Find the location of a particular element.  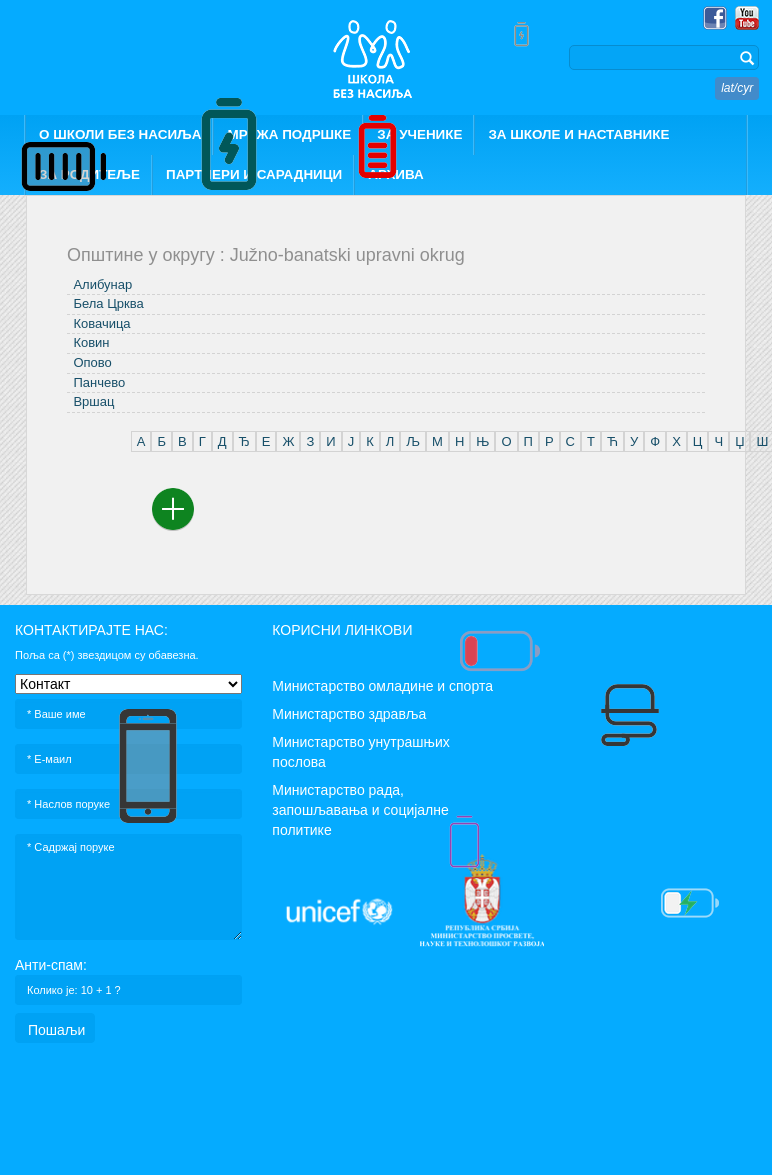

indicates battery is completely drained is located at coordinates (464, 842).